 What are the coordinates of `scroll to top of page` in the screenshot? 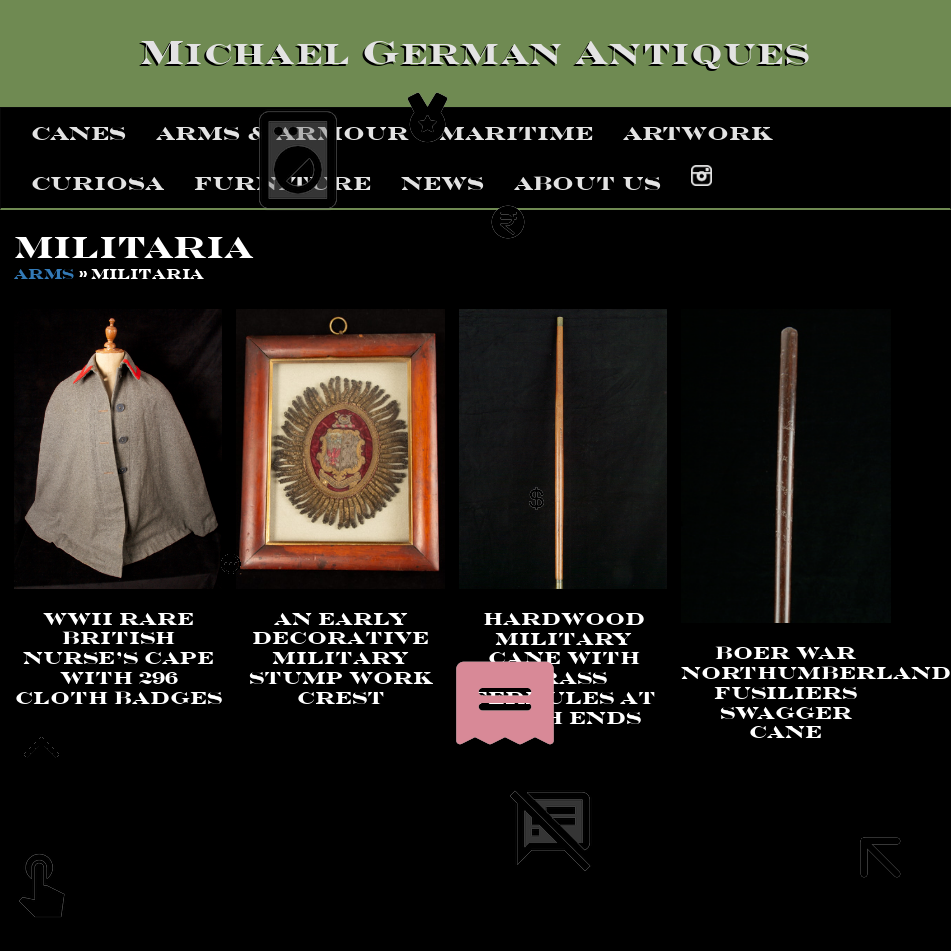 It's located at (41, 754).